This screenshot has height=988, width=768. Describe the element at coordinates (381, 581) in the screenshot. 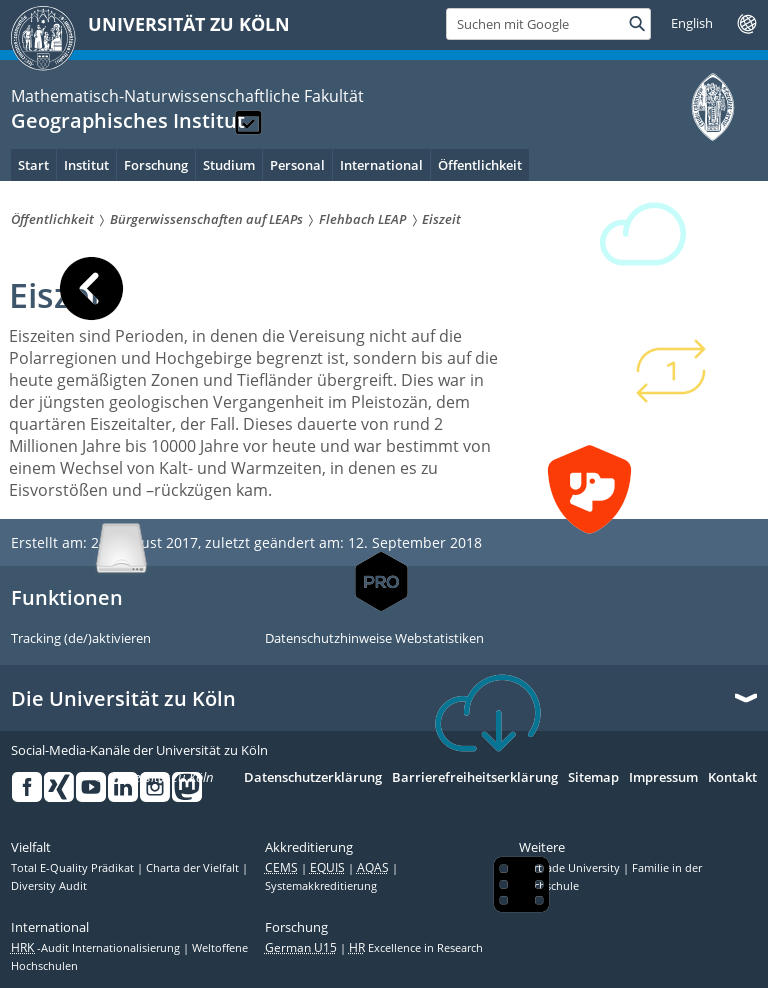

I see `themeco brand logo` at that location.